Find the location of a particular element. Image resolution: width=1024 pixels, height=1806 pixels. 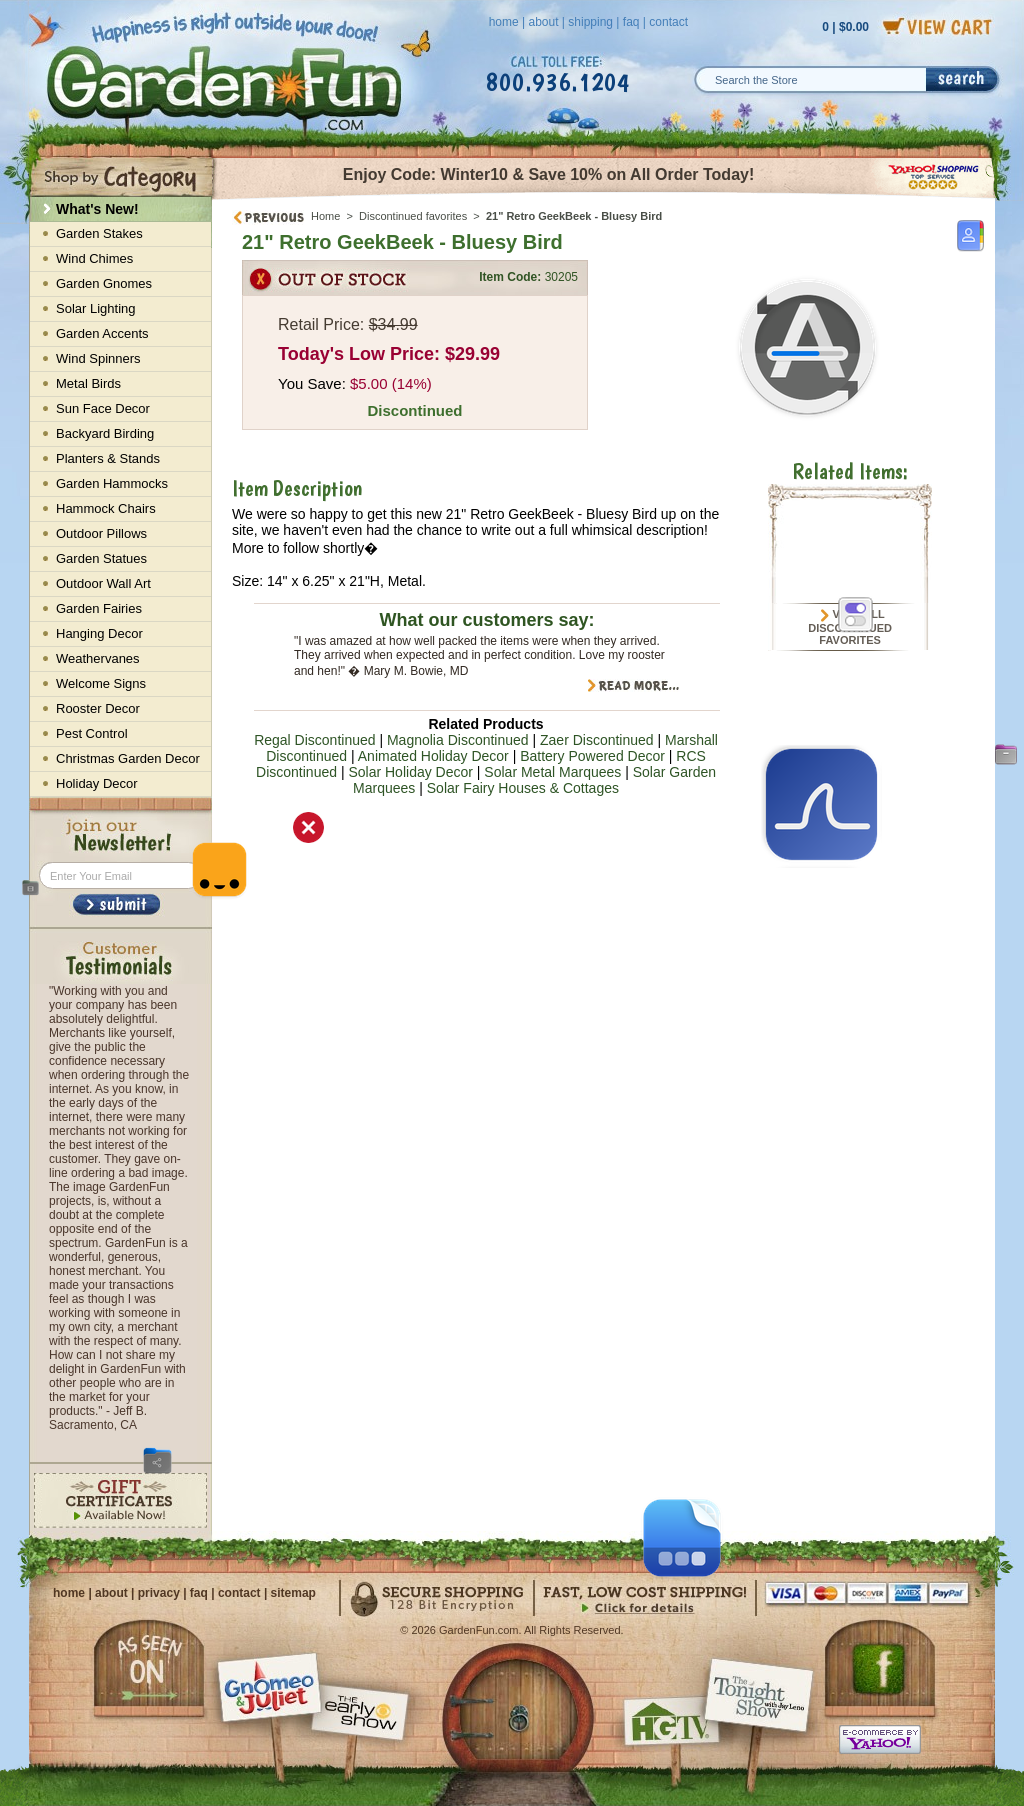

cancel the current action or operation is located at coordinates (308, 827).